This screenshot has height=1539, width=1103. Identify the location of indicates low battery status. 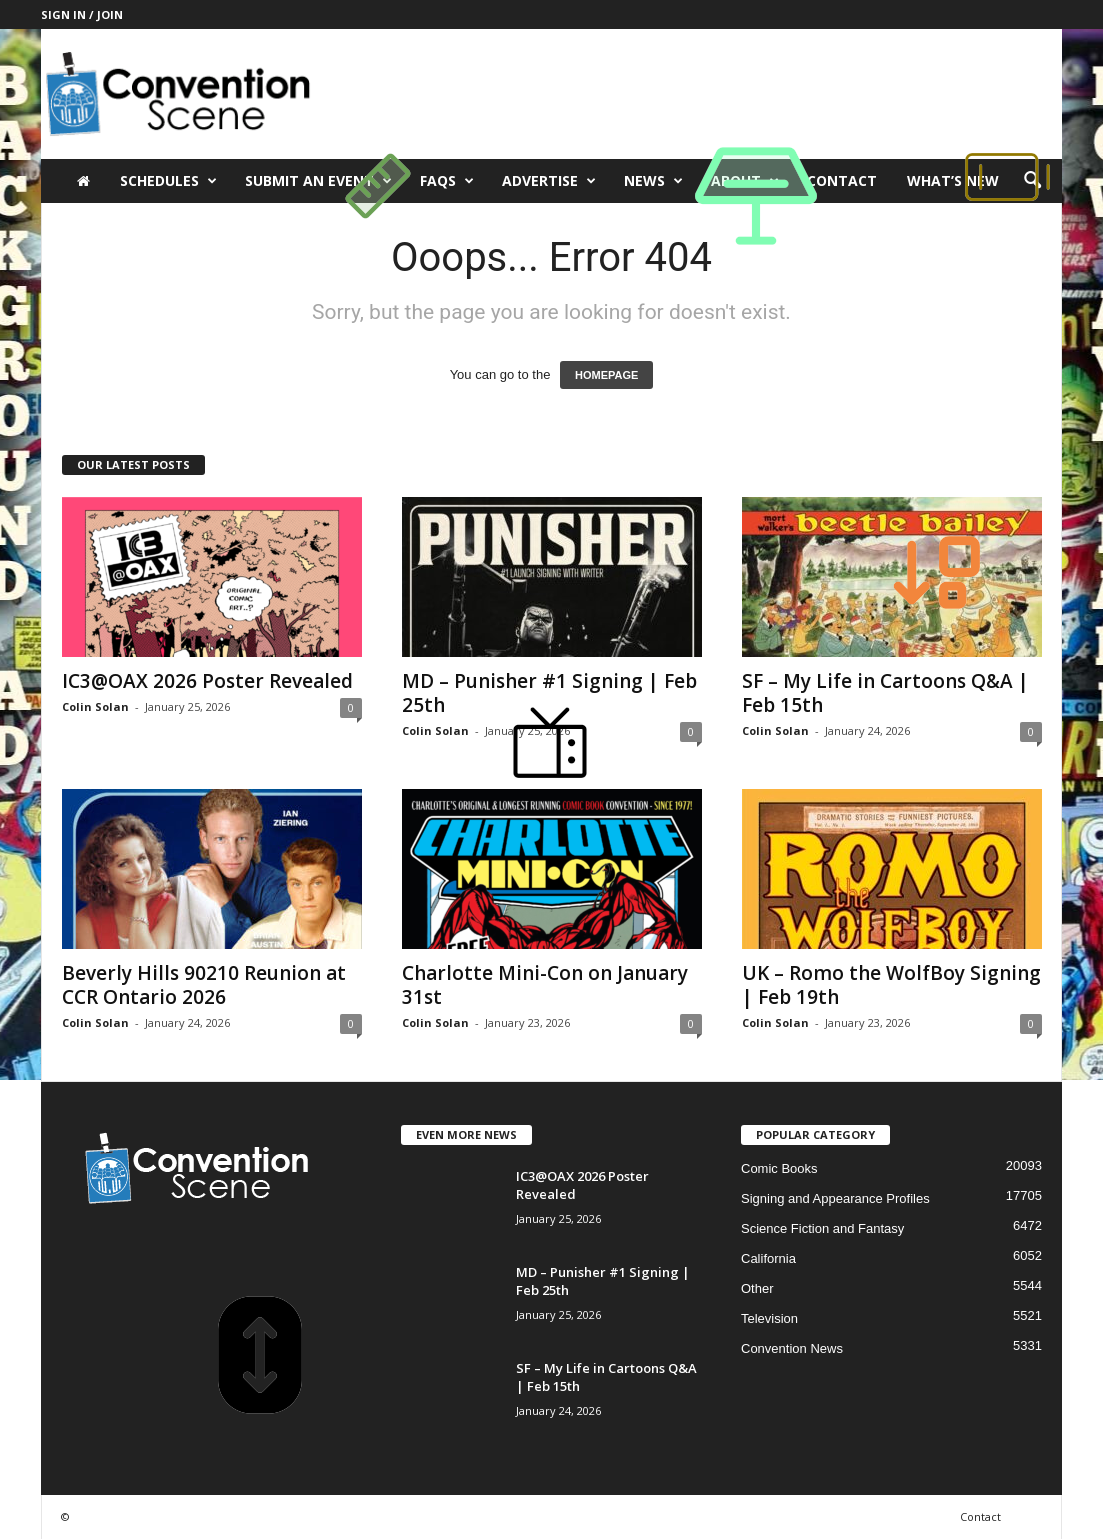
(1006, 177).